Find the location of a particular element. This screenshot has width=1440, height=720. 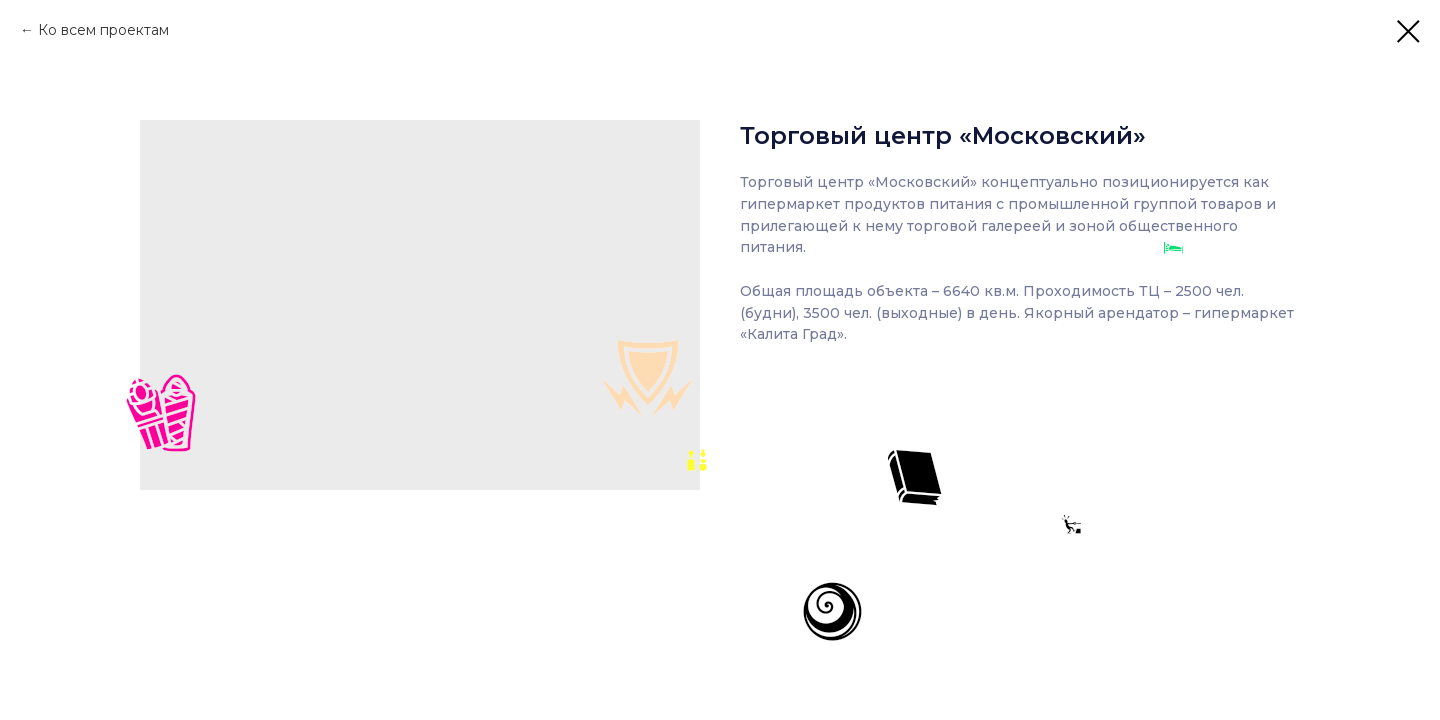

pull or drag an object is located at coordinates (1071, 523).